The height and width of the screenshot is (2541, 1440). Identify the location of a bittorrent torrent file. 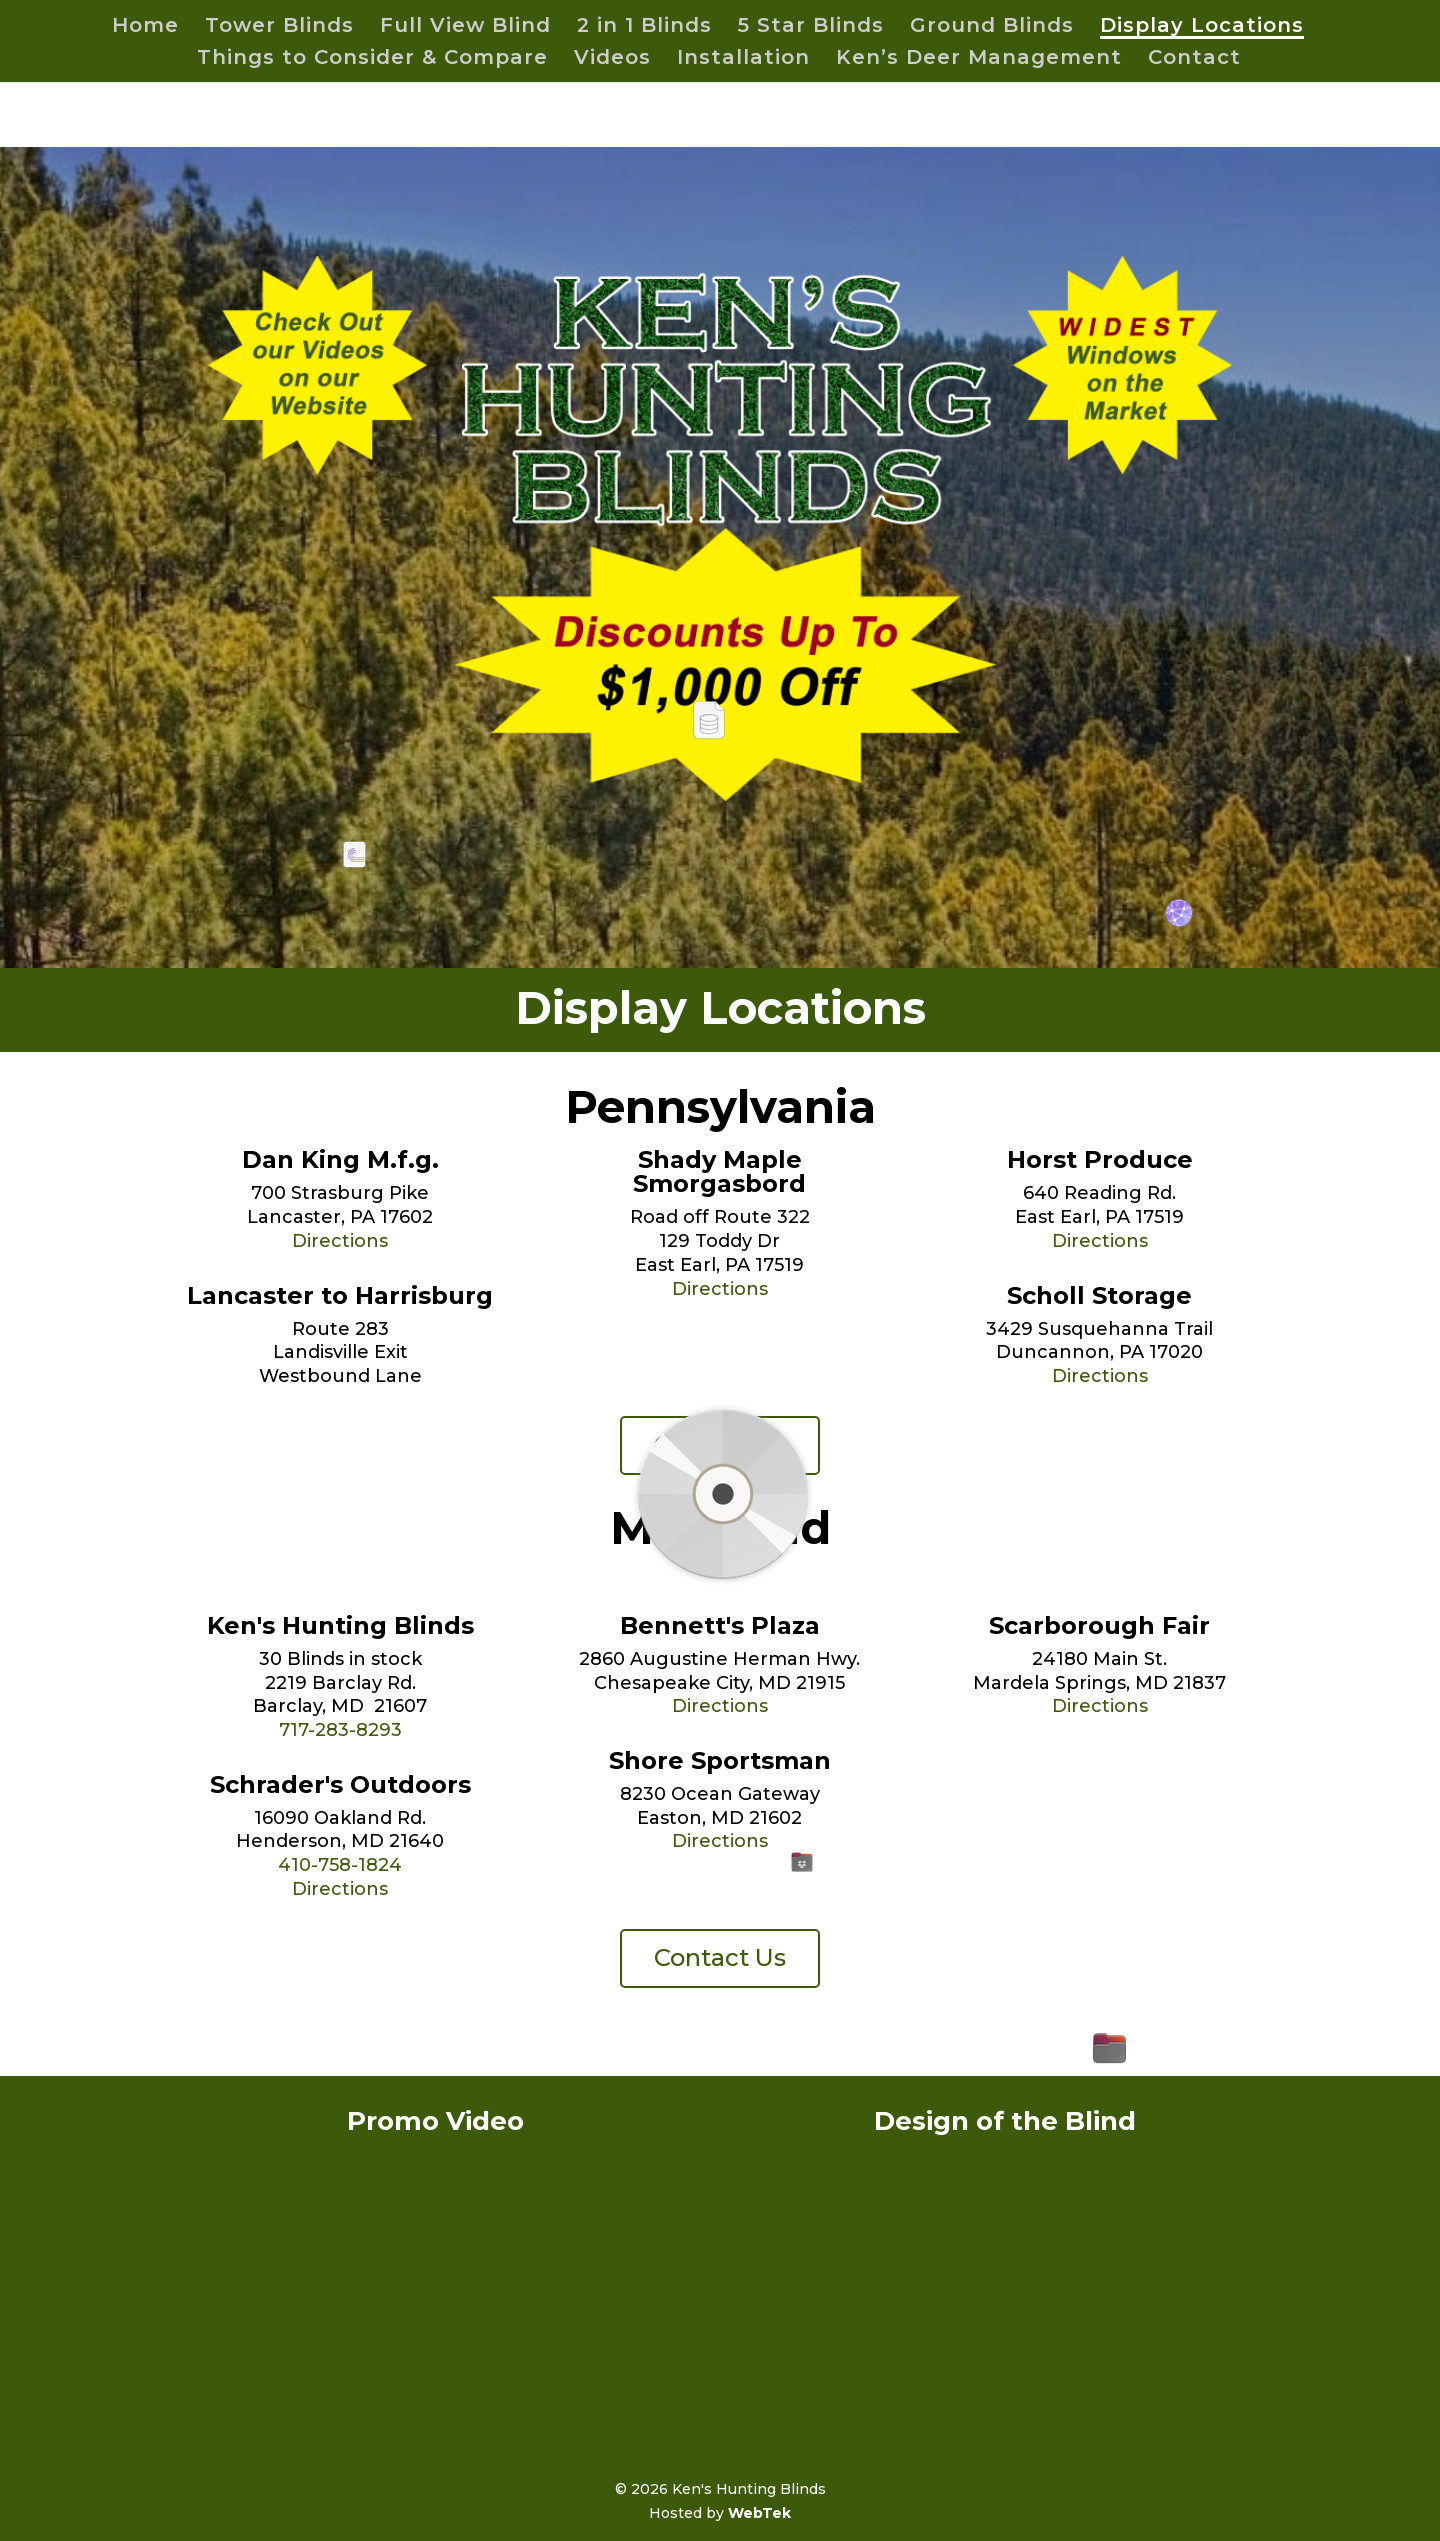
(354, 854).